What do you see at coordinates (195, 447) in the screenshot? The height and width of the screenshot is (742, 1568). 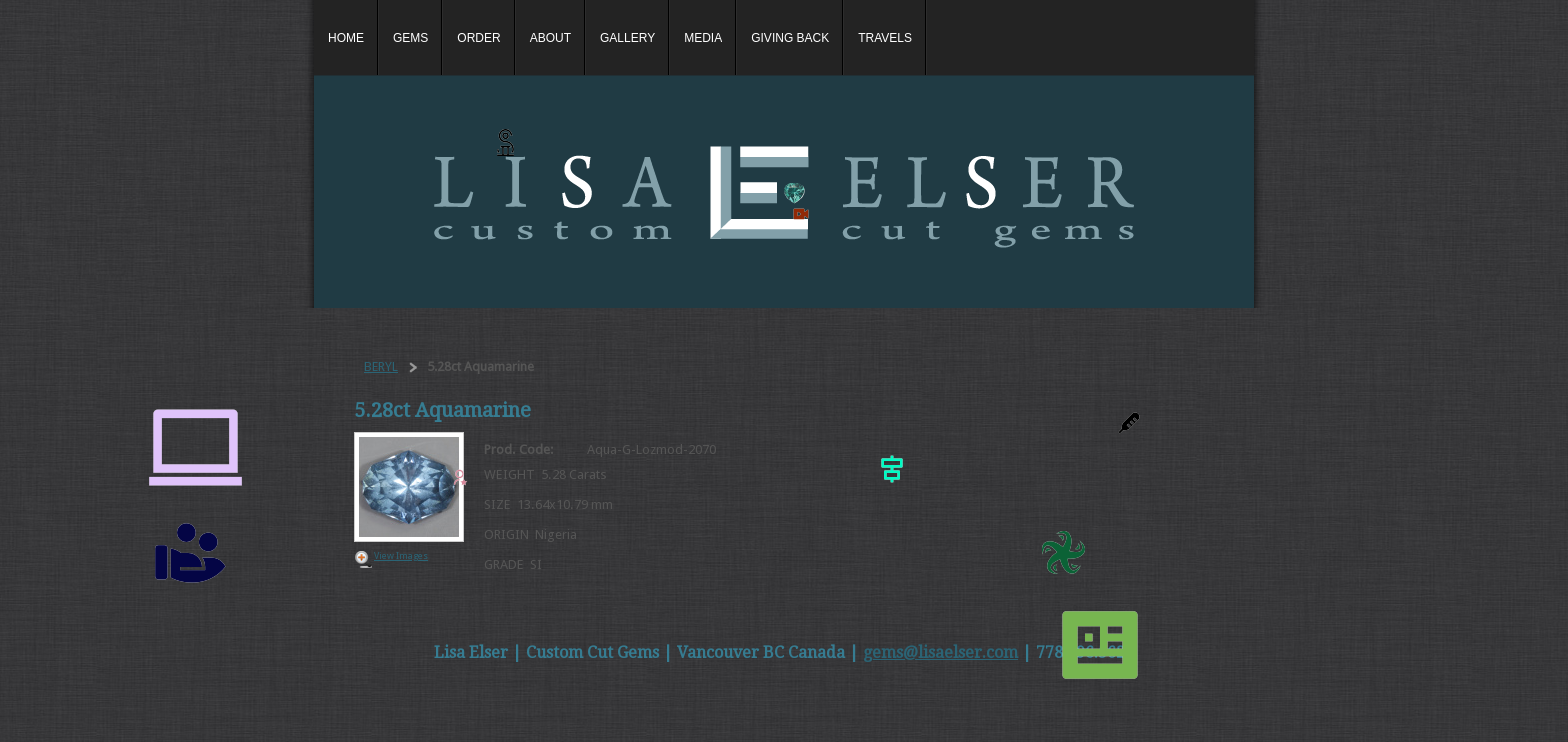 I see `view on macbook or laptop device` at bounding box center [195, 447].